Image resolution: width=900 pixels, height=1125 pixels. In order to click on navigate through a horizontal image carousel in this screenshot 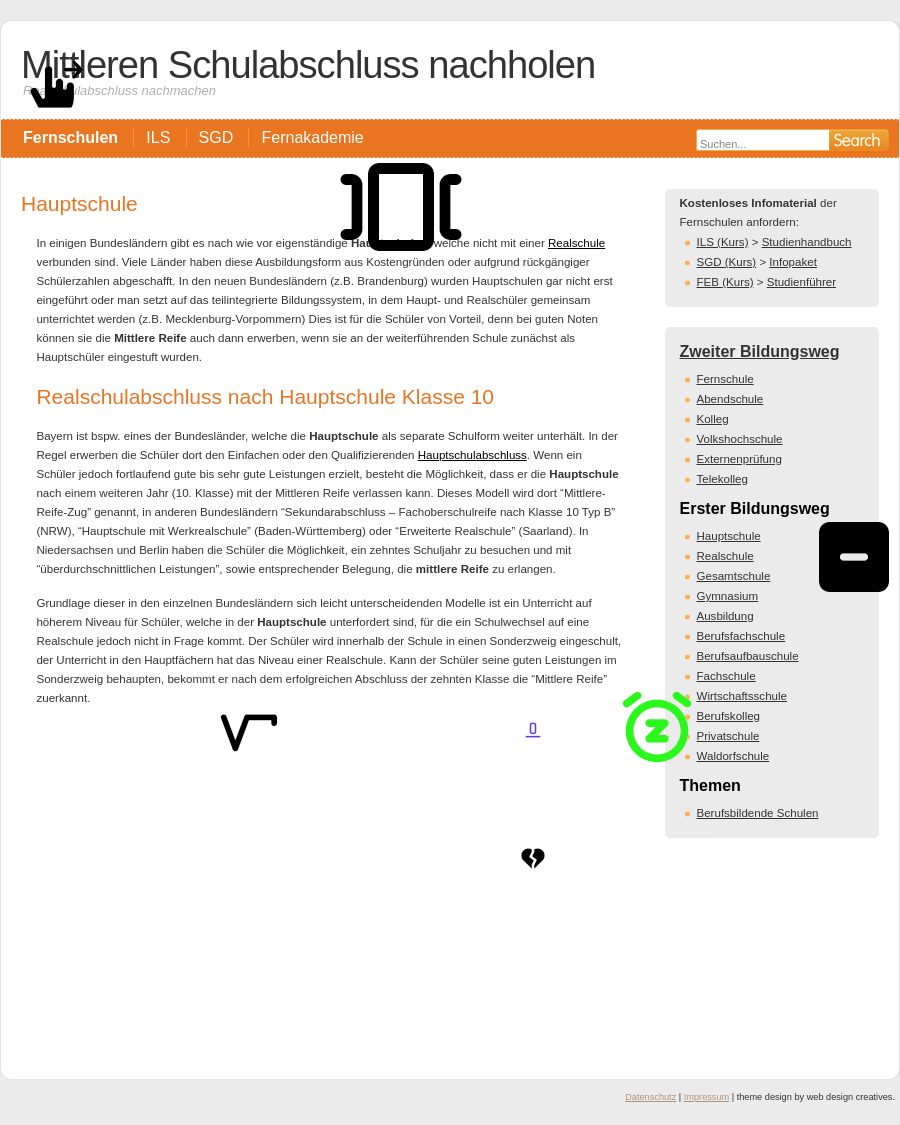, I will do `click(401, 207)`.